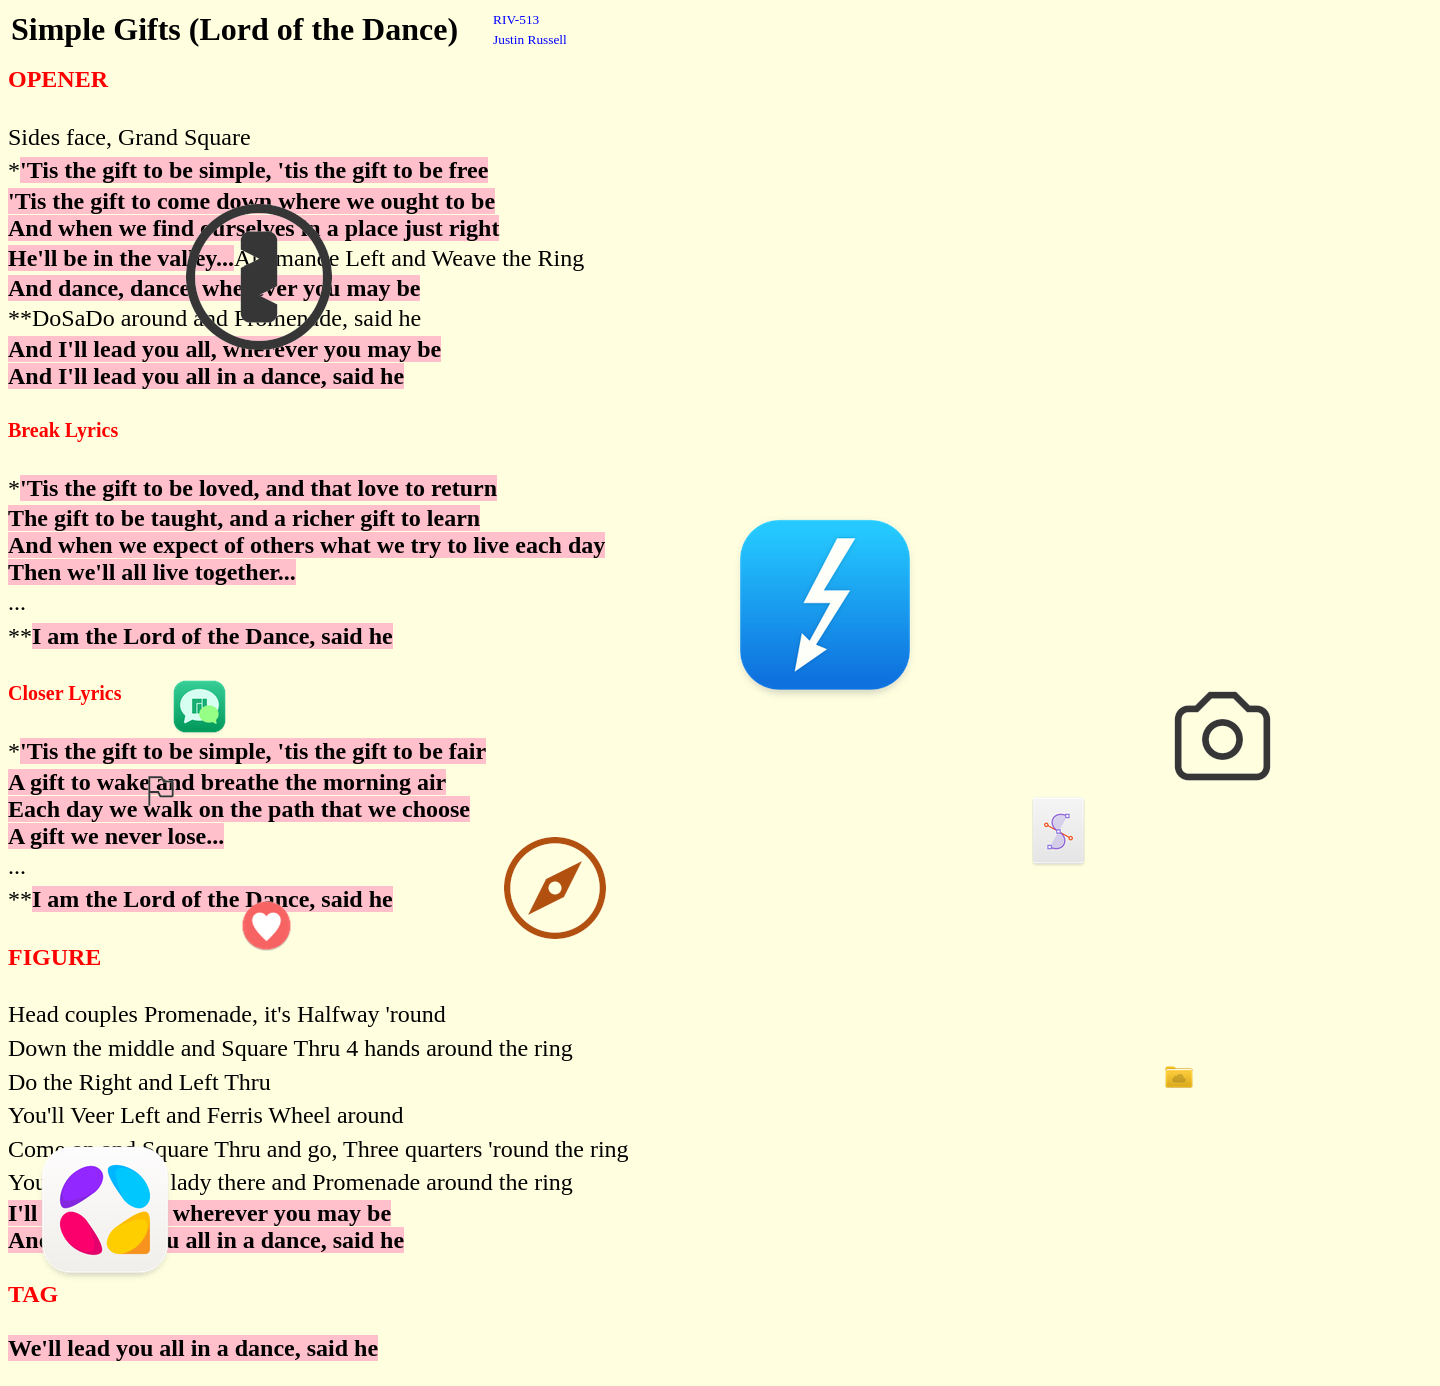 This screenshot has width=1440, height=1386. I want to click on access flag emojis in the emoji picker, so click(161, 791).